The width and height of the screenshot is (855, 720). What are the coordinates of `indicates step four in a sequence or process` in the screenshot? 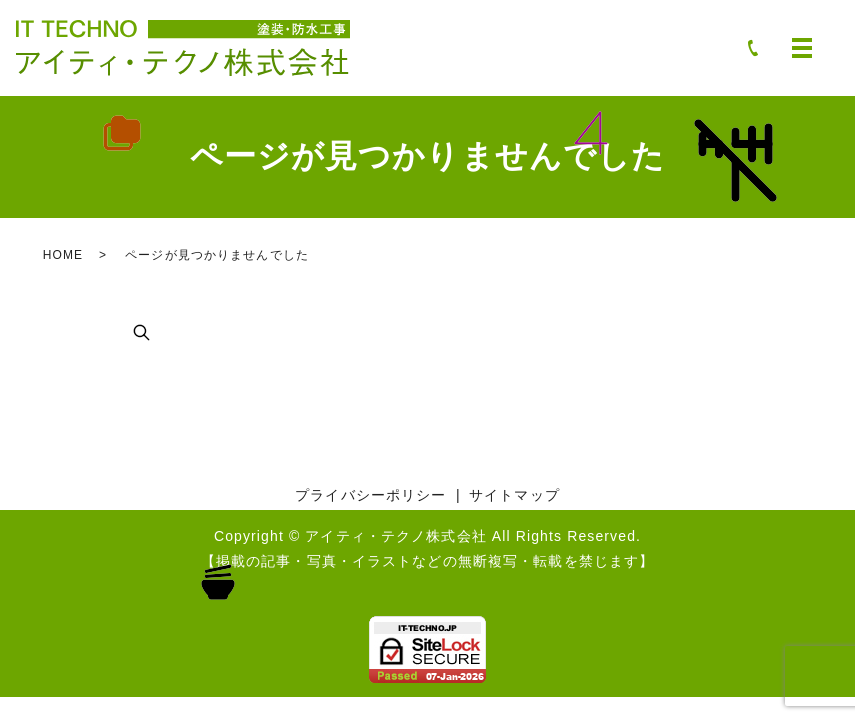 It's located at (592, 133).